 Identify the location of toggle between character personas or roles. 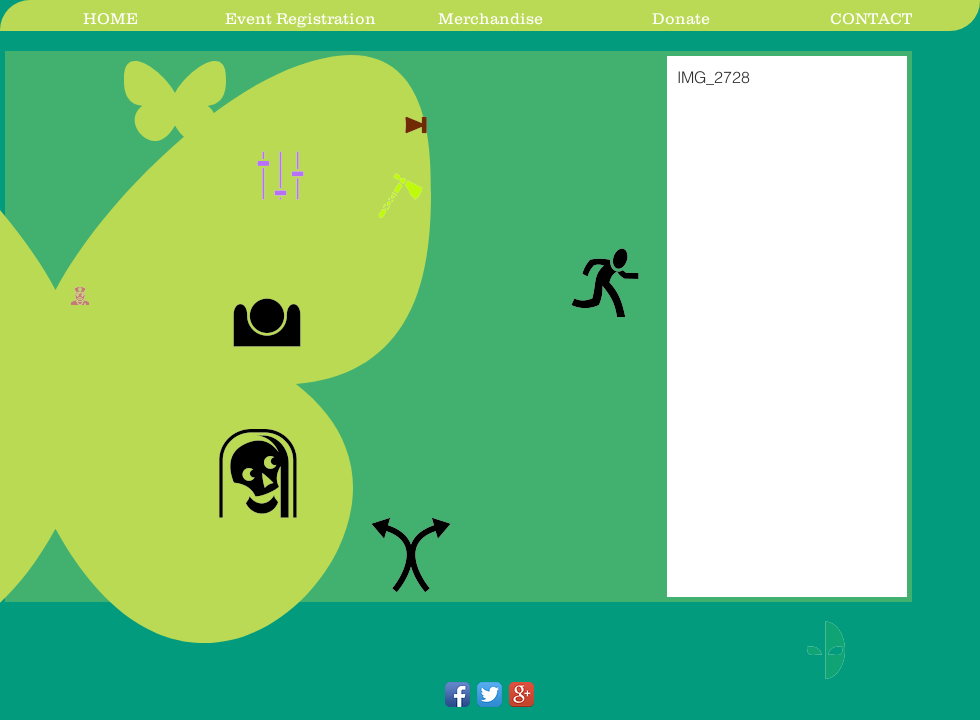
(823, 650).